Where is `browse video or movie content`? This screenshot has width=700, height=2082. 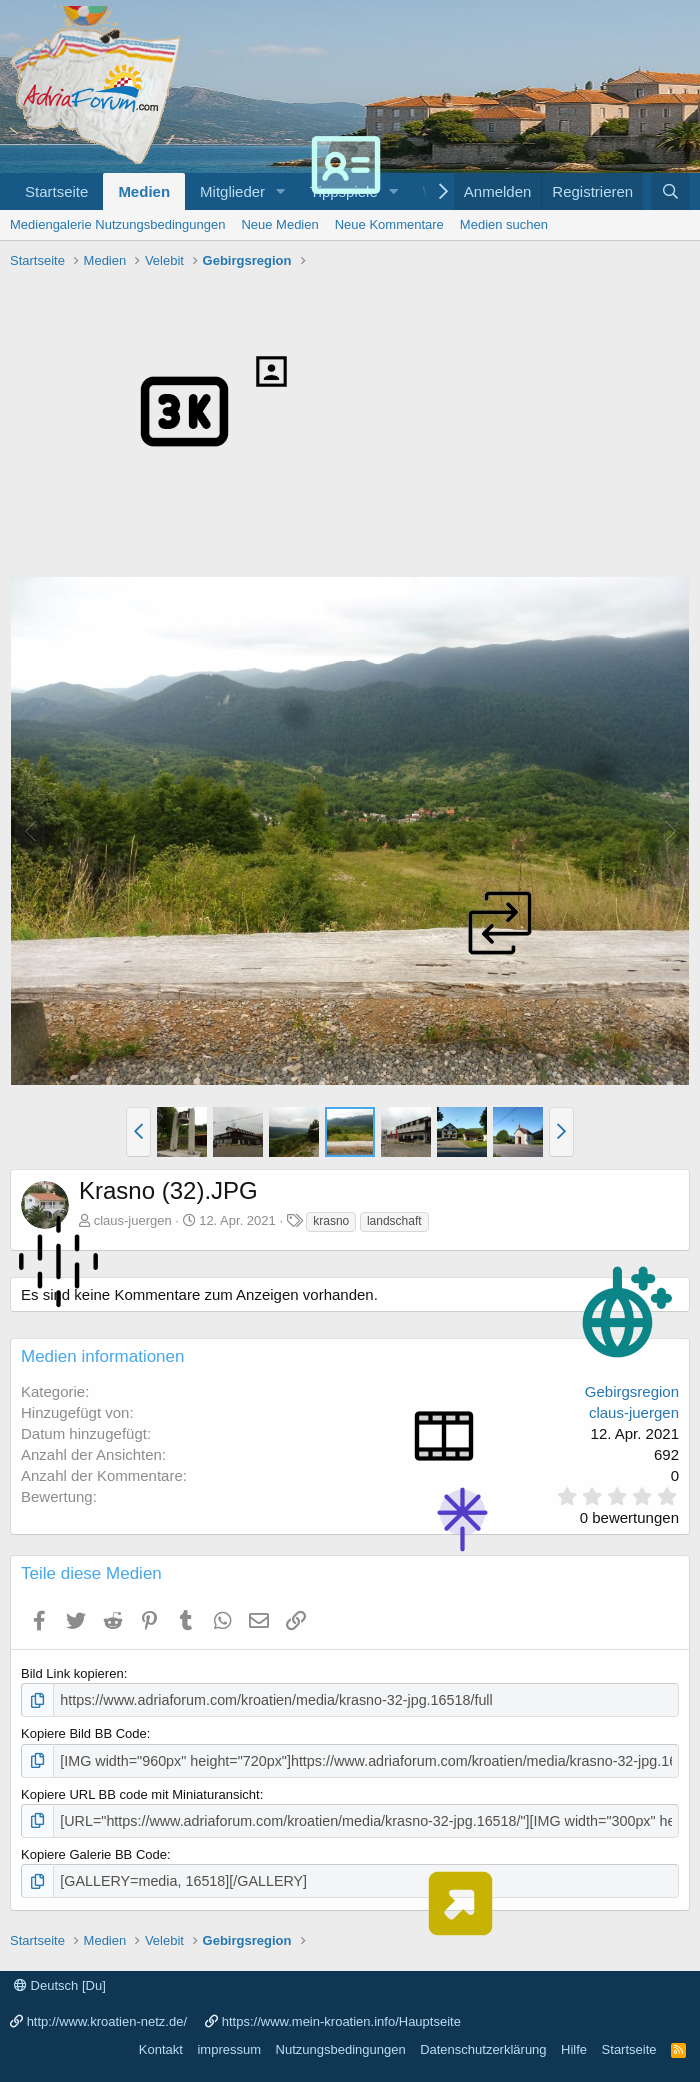
browse video or movie content is located at coordinates (444, 1436).